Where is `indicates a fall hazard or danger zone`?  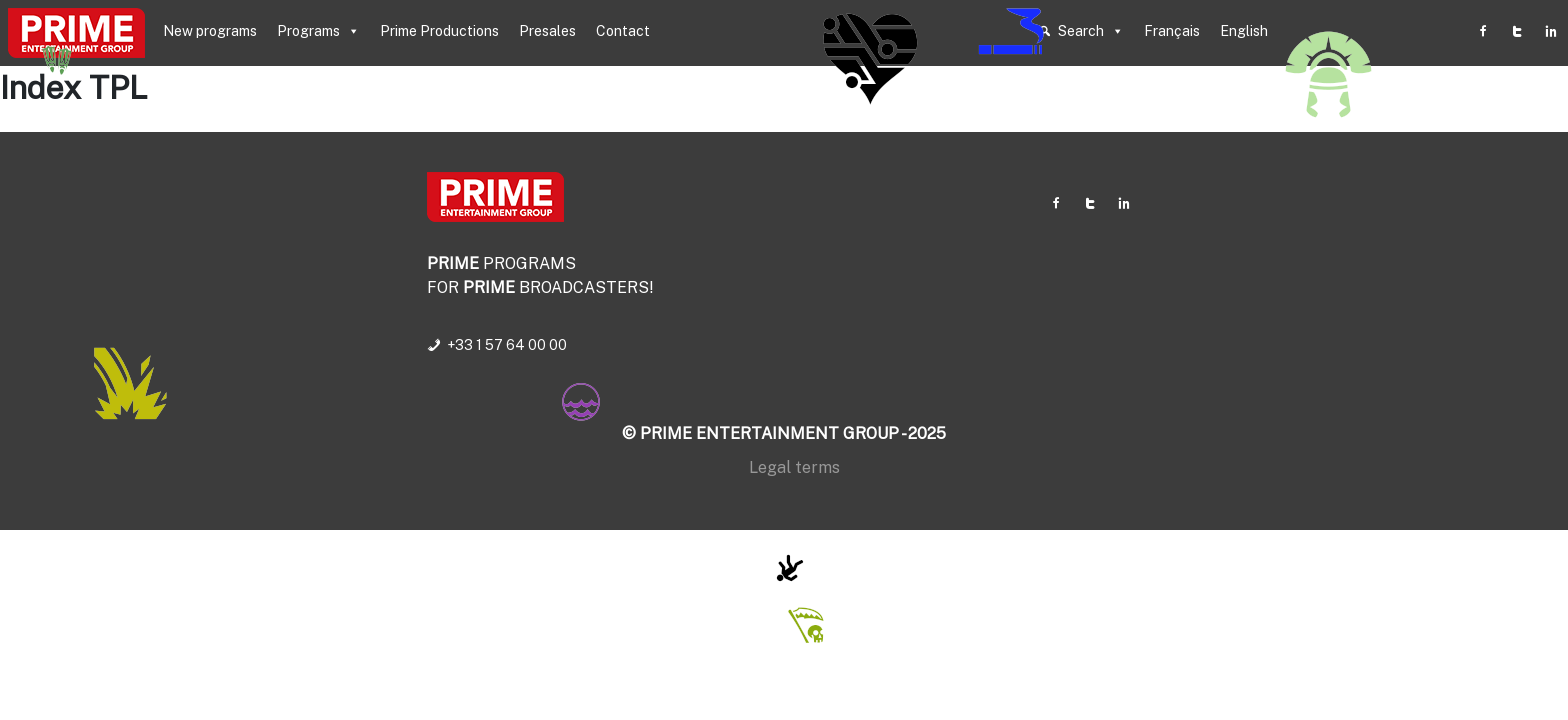
indicates a fall hazard or danger zone is located at coordinates (790, 568).